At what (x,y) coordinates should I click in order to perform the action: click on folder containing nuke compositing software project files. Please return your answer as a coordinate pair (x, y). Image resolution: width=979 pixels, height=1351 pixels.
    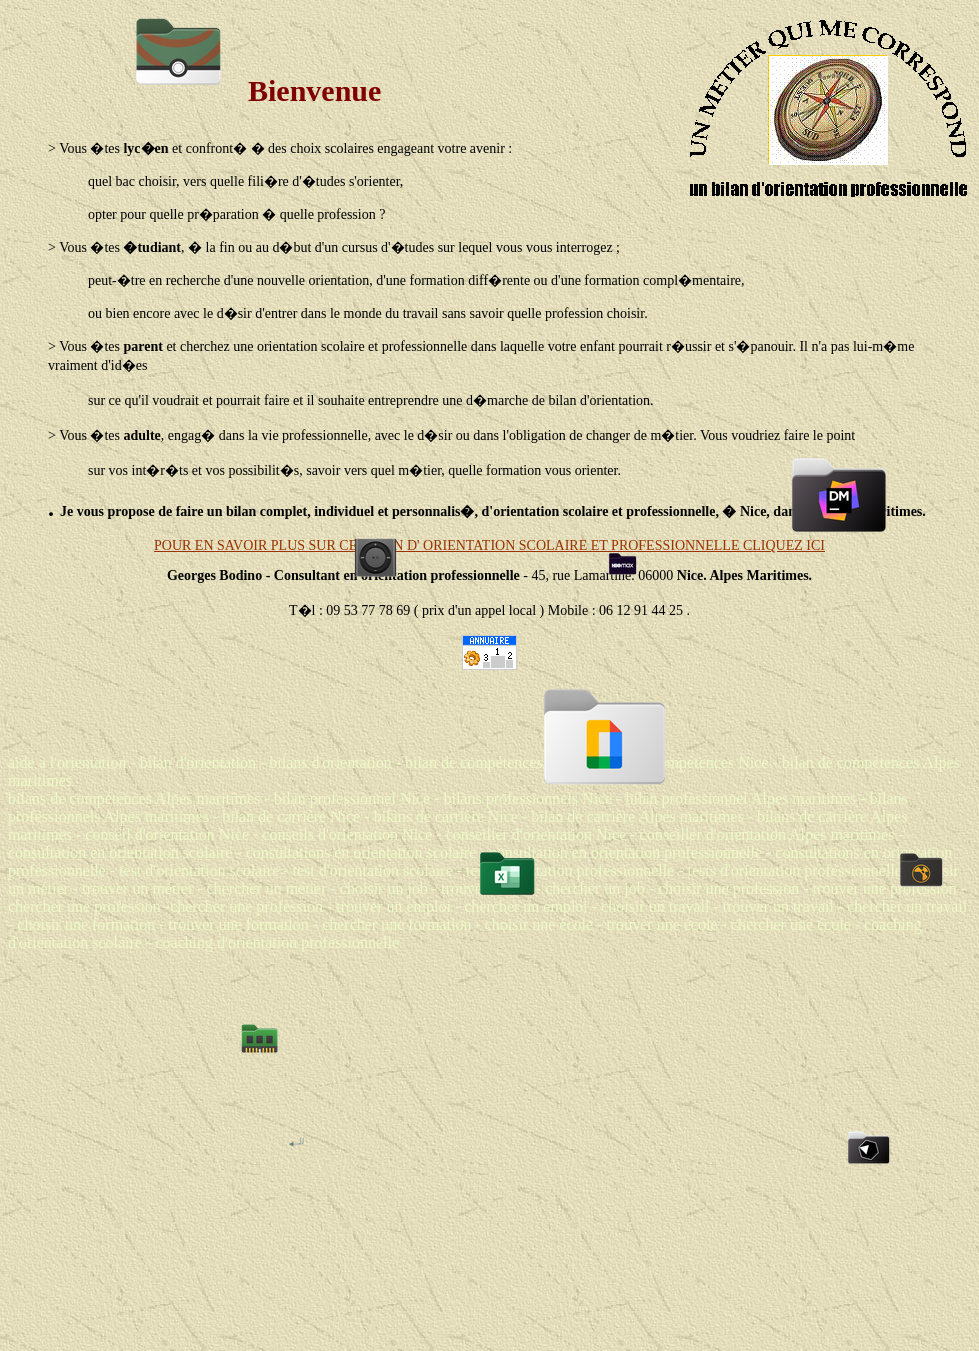
    Looking at the image, I should click on (921, 871).